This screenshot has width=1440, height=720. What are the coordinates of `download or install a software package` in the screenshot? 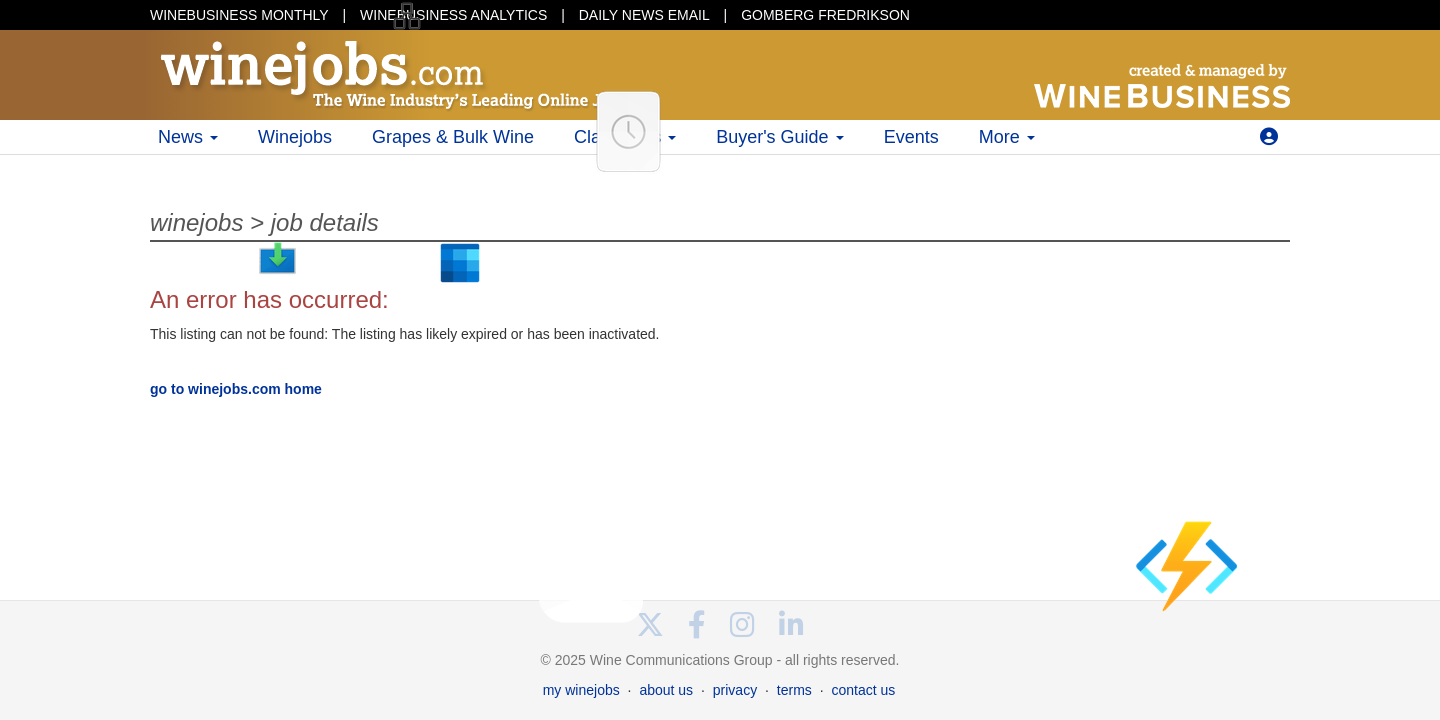 It's located at (277, 258).